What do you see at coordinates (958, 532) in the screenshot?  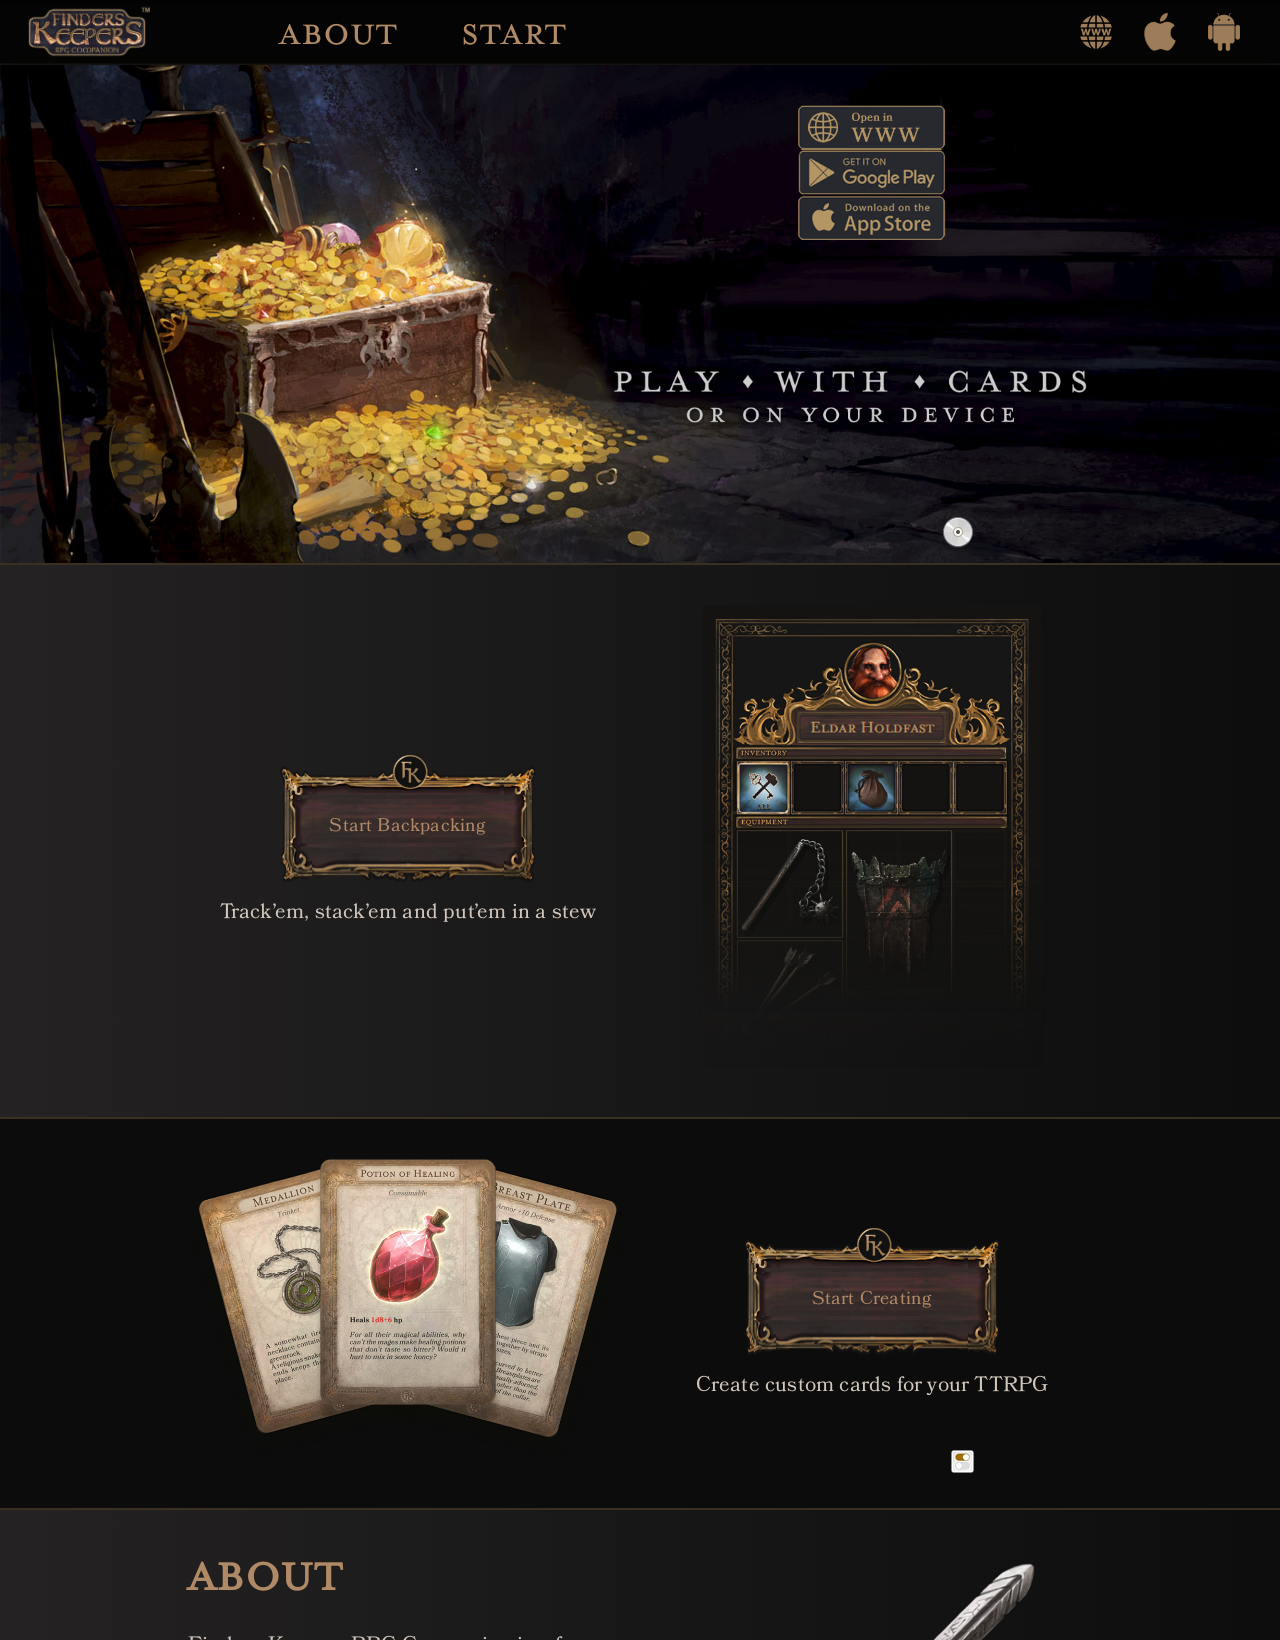 I see `access DVD-RW drive or disc` at bounding box center [958, 532].